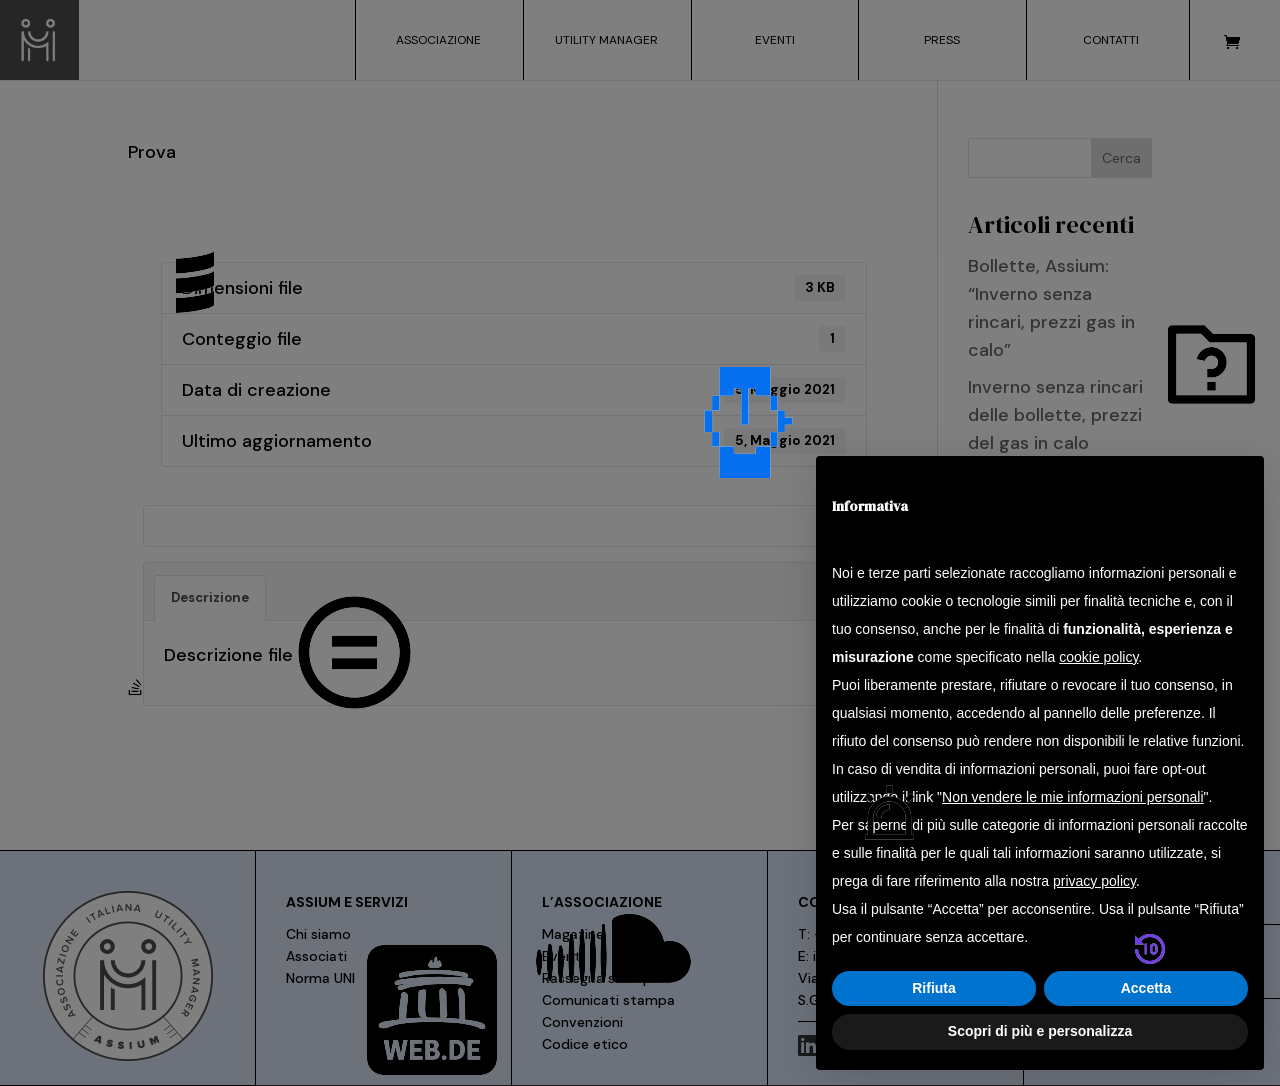  Describe the element at coordinates (1211, 364) in the screenshot. I see `folder with unknown or unrecognized contents` at that location.